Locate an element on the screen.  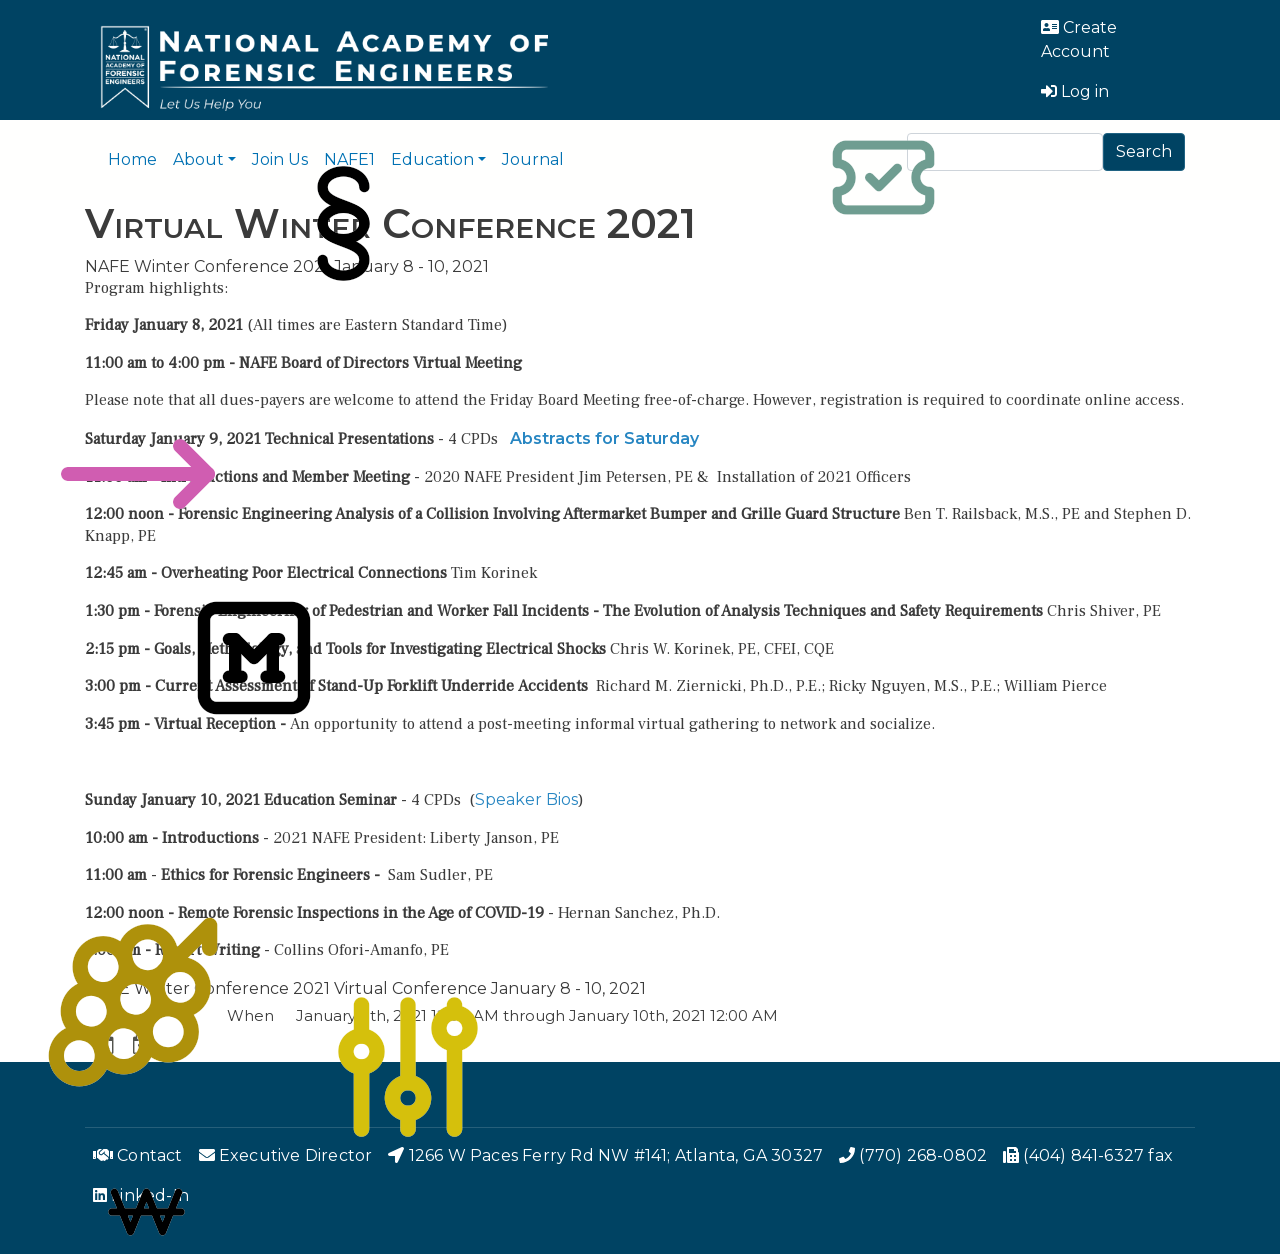
open Medium app is located at coordinates (254, 658).